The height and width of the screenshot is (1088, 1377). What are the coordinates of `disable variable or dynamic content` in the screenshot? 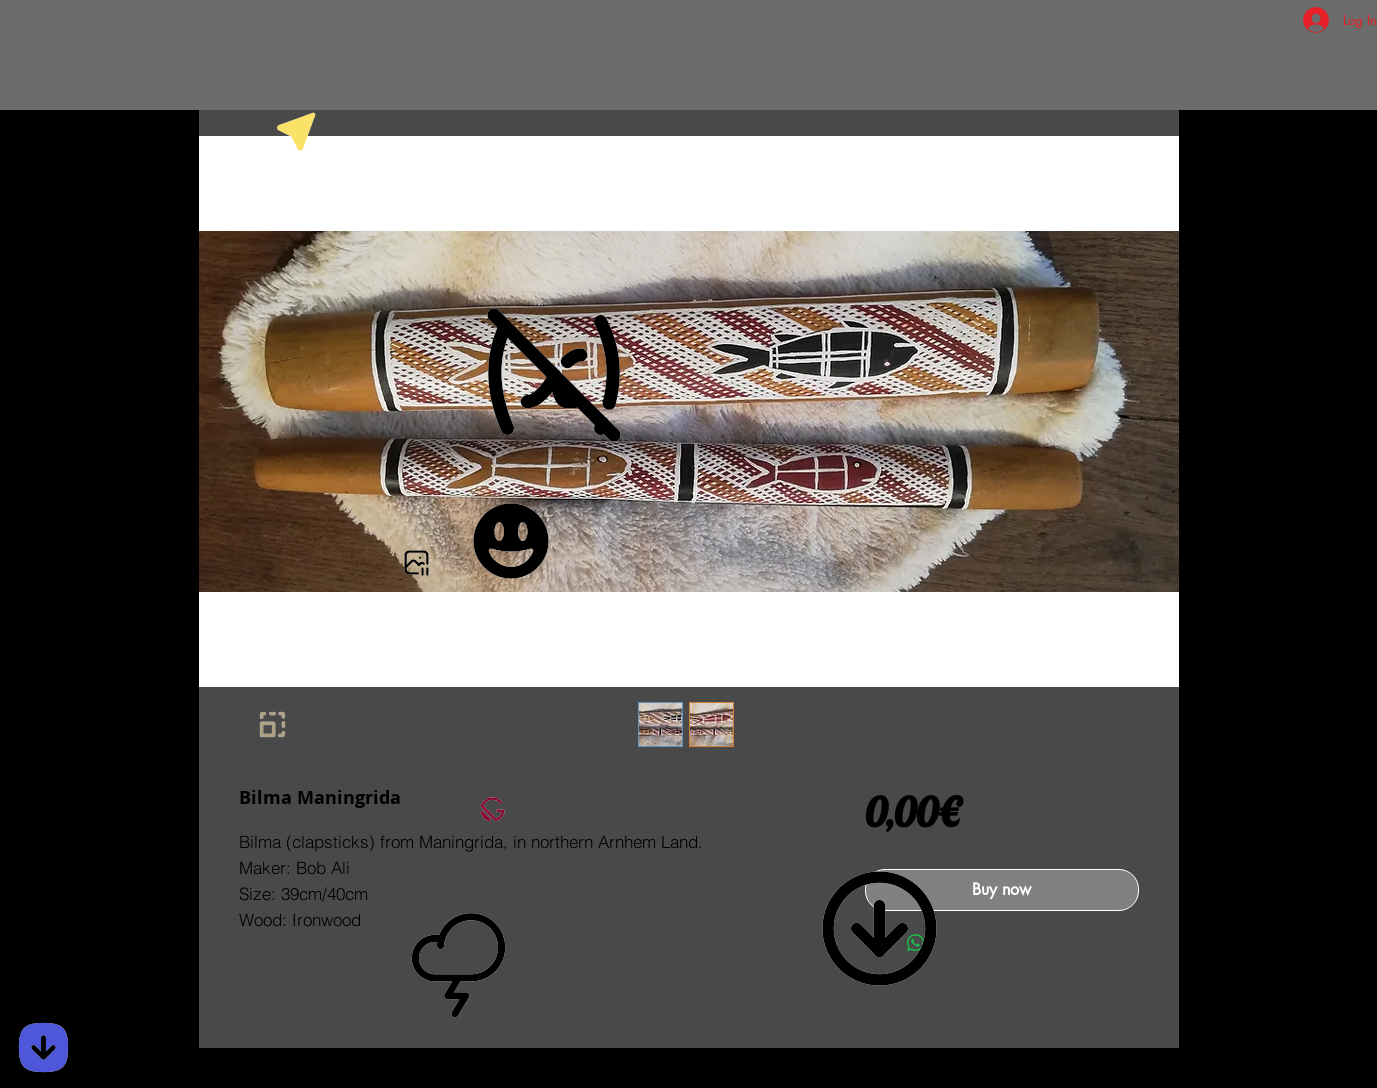 It's located at (554, 375).